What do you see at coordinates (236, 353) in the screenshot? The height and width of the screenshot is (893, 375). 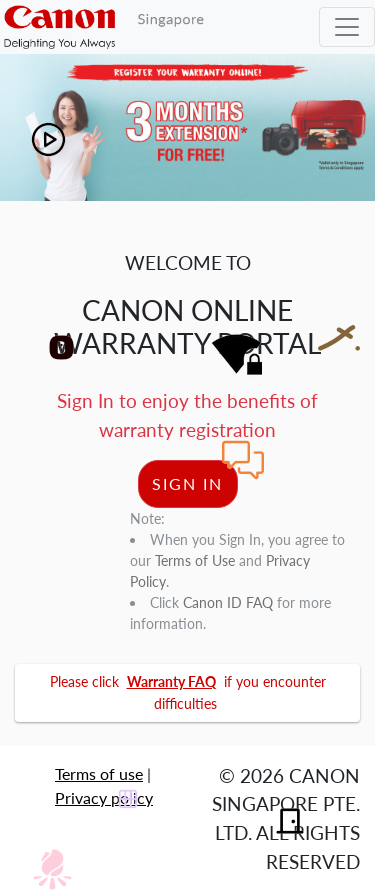 I see `connected to a secure wifi network` at bounding box center [236, 353].